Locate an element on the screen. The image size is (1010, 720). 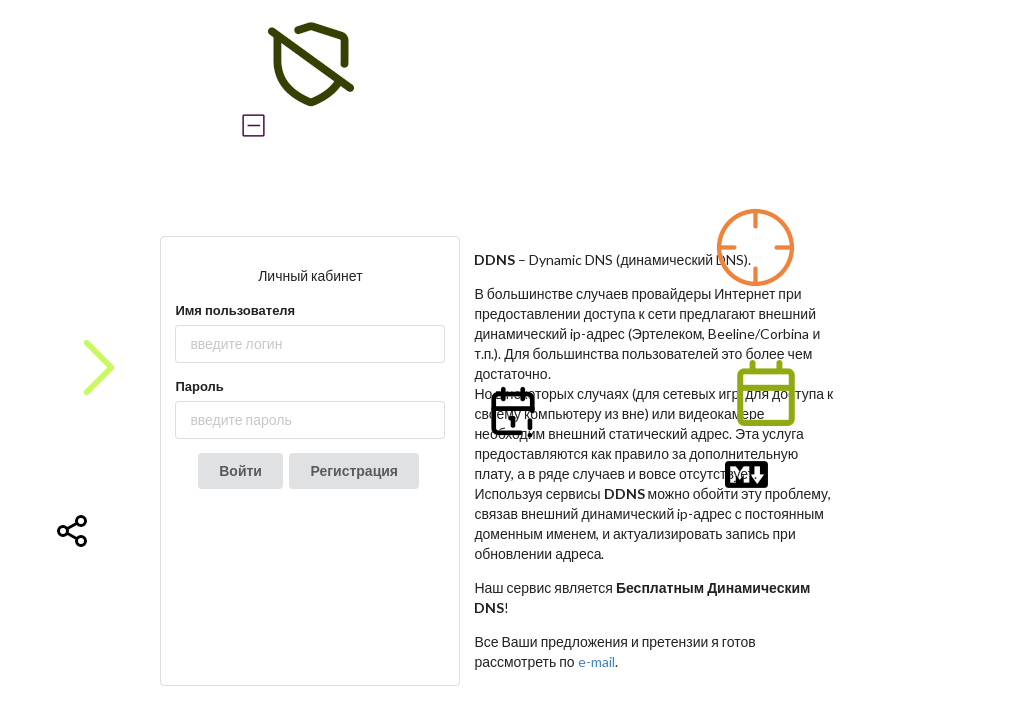
view calendar or scheduled events is located at coordinates (766, 393).